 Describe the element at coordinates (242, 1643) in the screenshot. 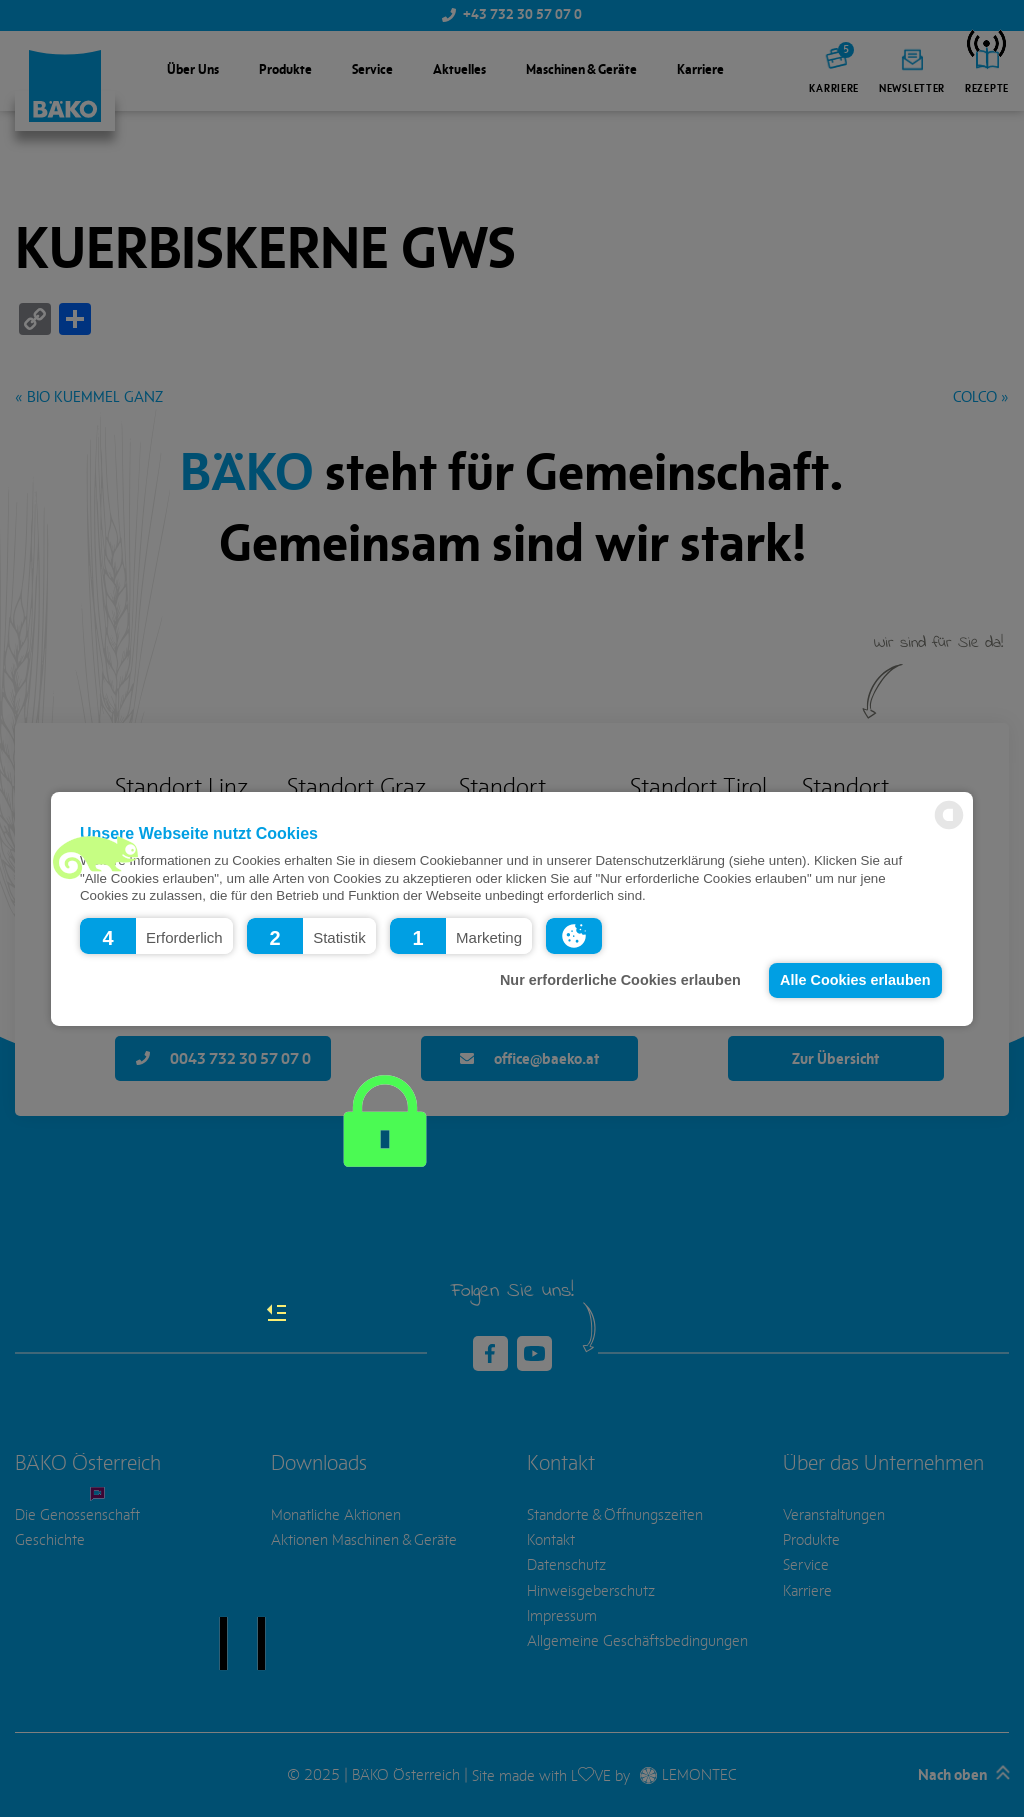

I see `pause media playback` at that location.